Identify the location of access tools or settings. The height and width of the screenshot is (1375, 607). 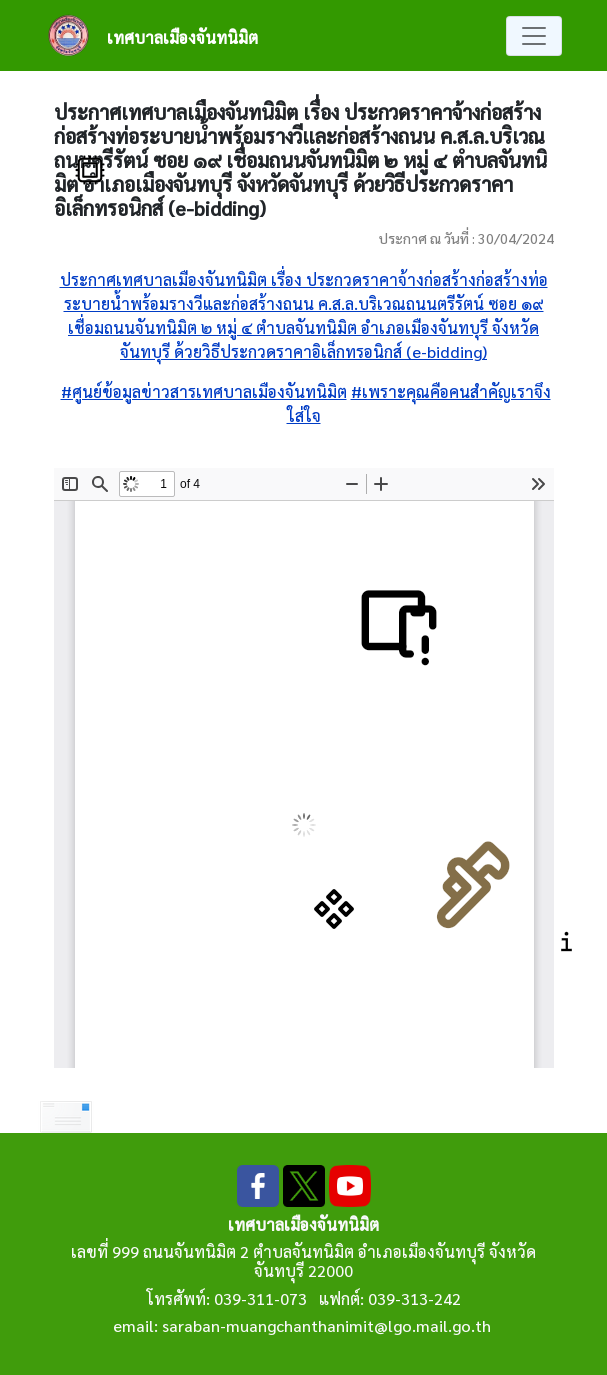
(472, 885).